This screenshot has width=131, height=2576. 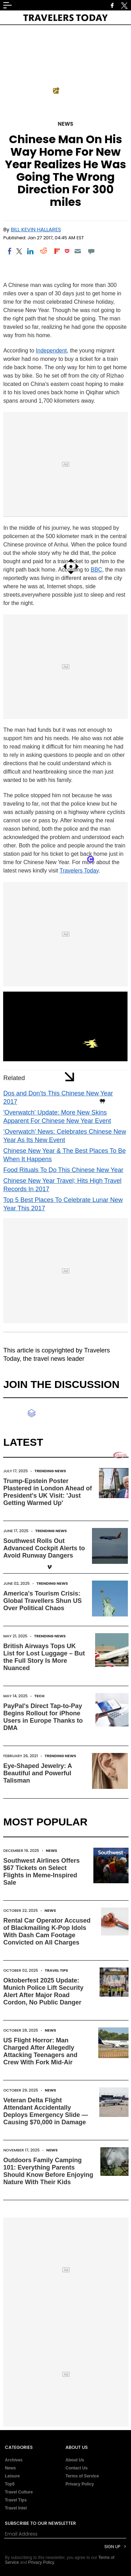 I want to click on open the Coursera app, so click(x=91, y=859).